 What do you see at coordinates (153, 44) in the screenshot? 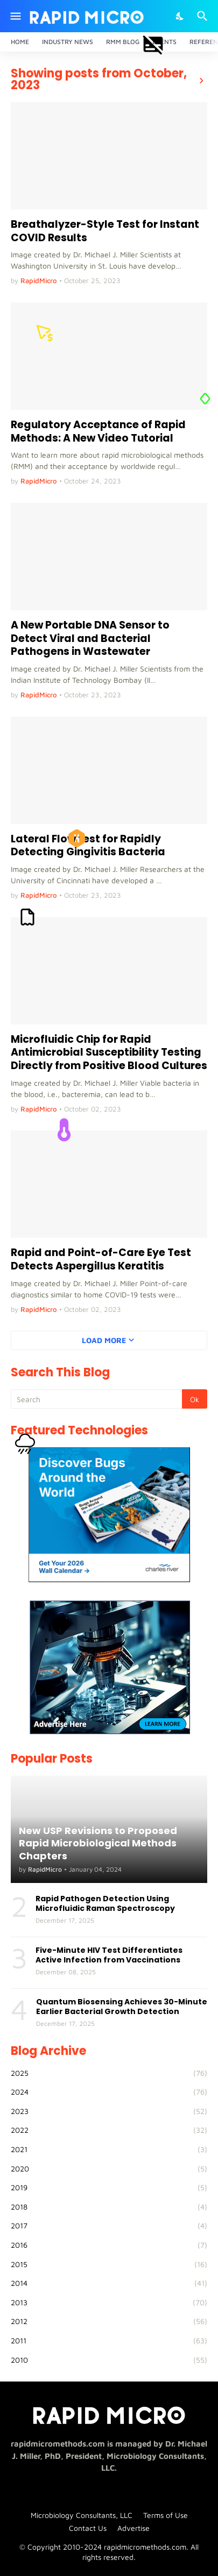
I see `turn off subtitles or closed captions` at bounding box center [153, 44].